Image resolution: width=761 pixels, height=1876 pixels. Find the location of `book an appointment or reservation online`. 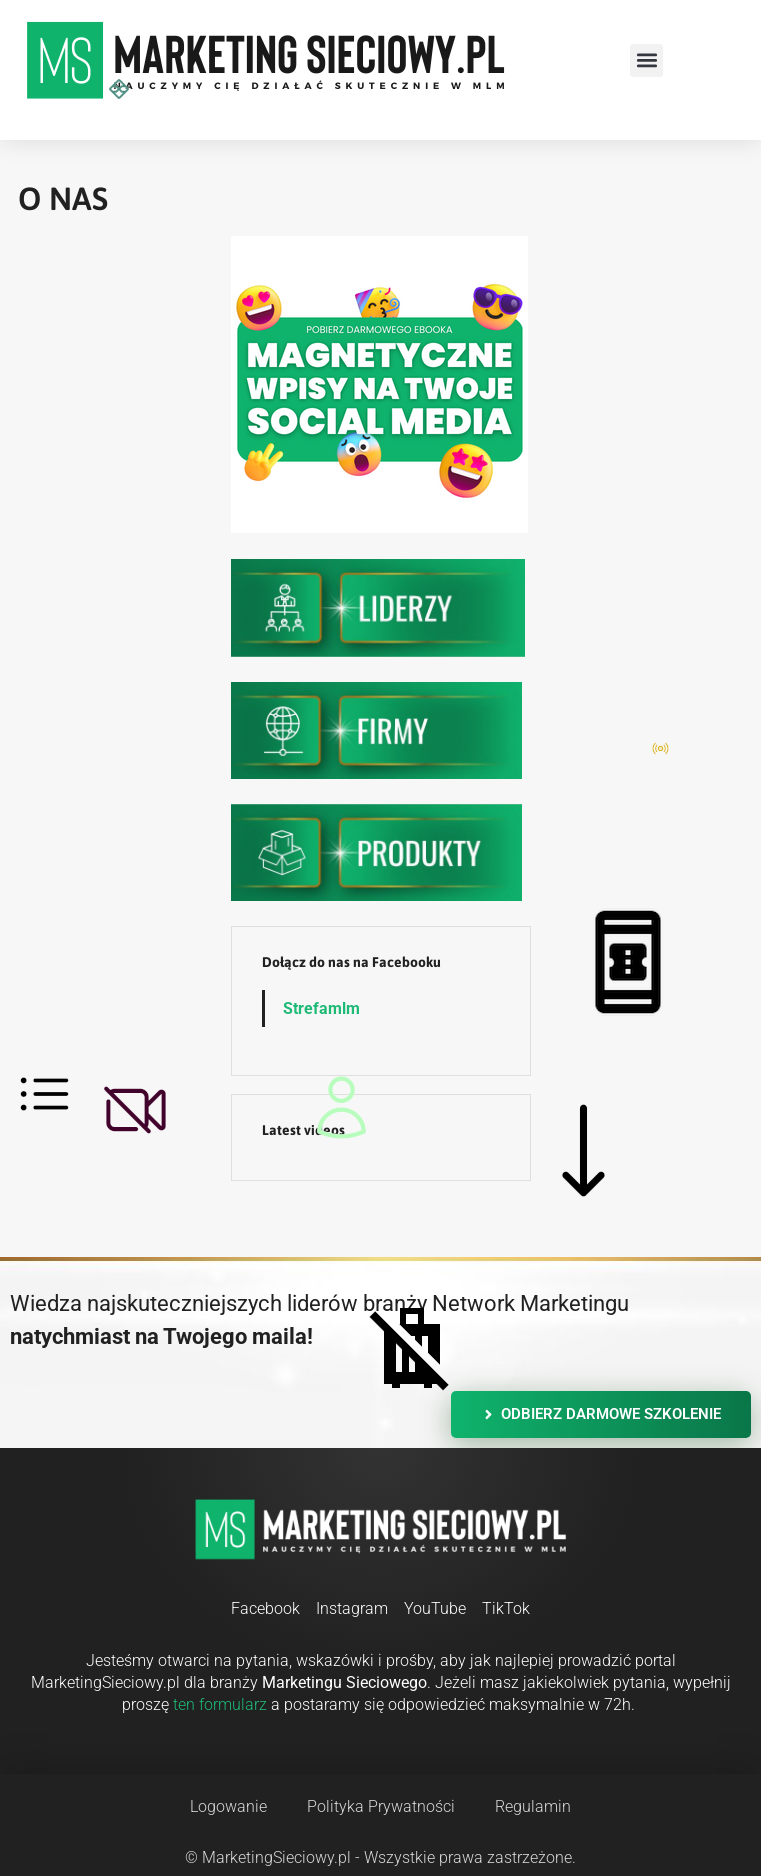

book an appointment or reservation online is located at coordinates (628, 962).